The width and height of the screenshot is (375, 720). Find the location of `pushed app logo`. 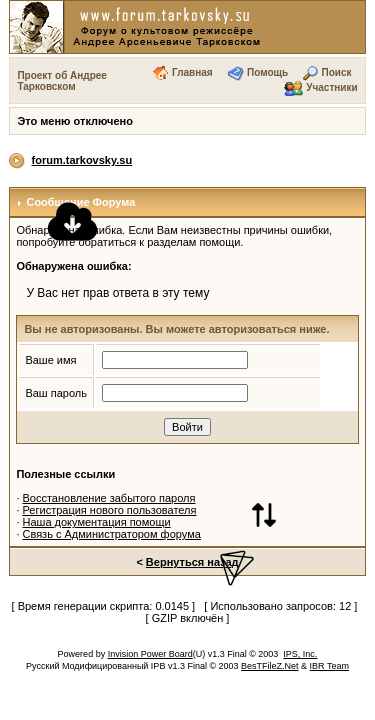

pushed app logo is located at coordinates (237, 568).